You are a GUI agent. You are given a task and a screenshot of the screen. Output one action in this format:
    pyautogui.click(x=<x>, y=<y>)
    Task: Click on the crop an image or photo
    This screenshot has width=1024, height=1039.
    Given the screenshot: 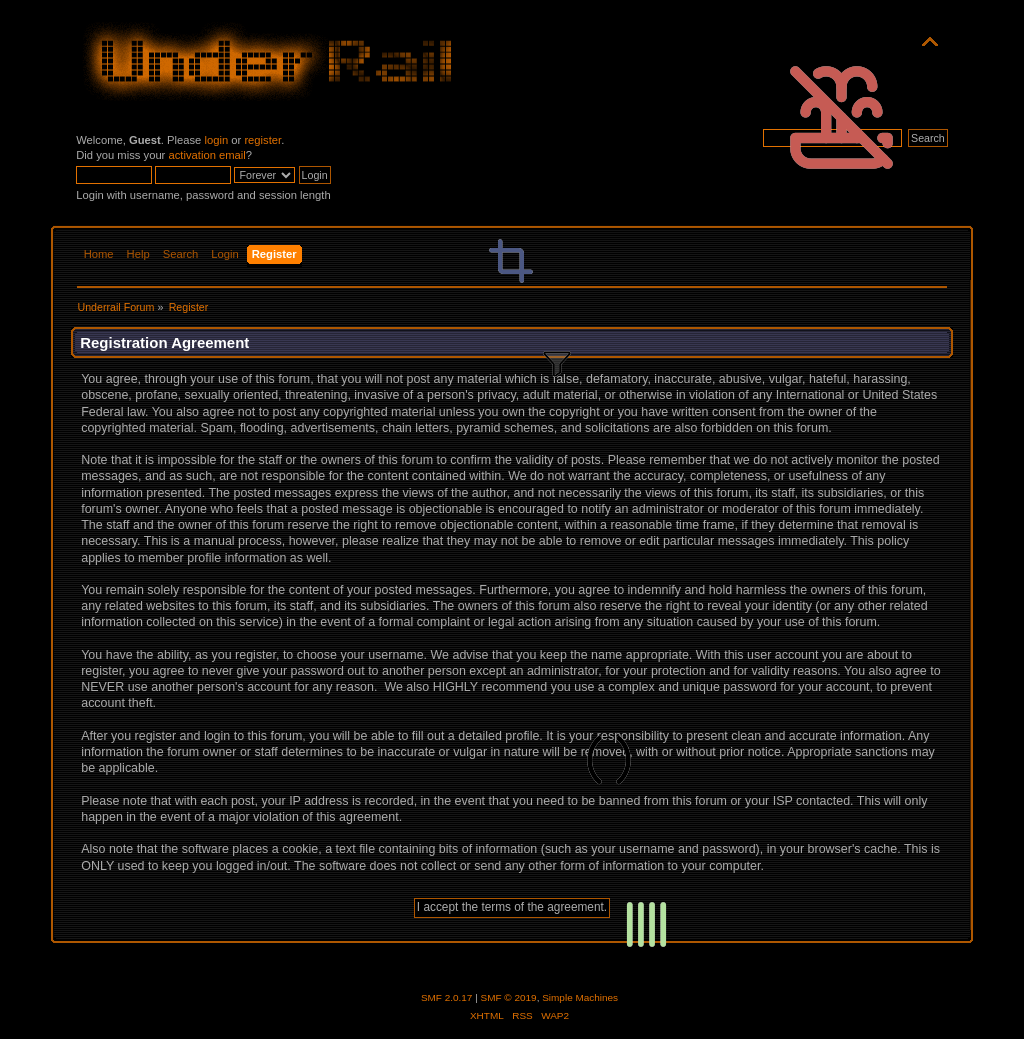 What is the action you would take?
    pyautogui.click(x=511, y=261)
    